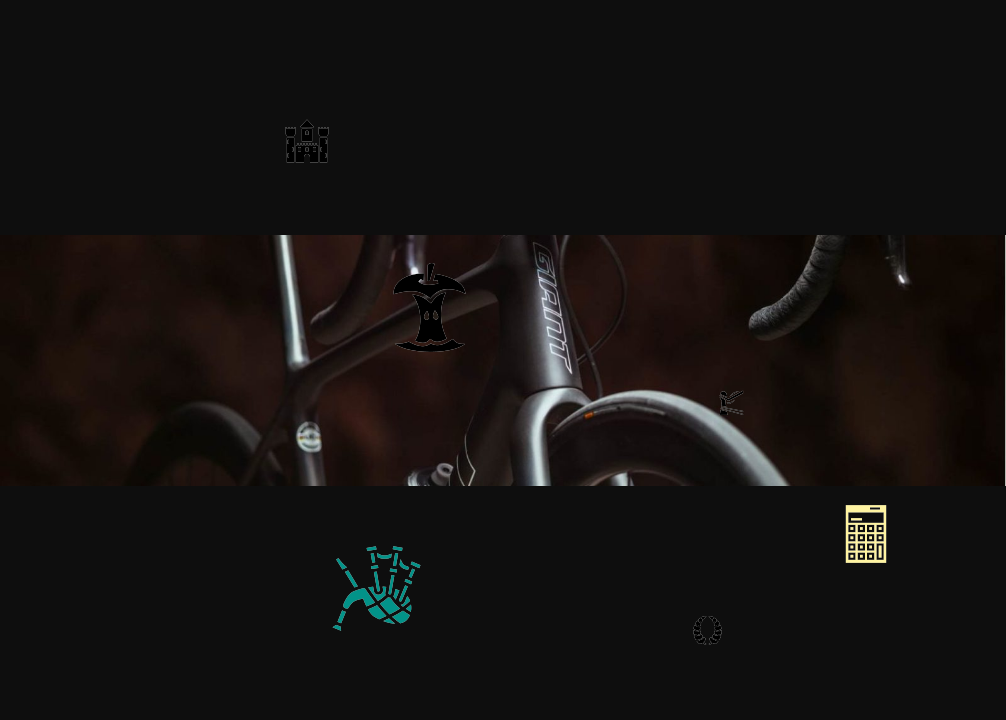 The height and width of the screenshot is (720, 1006). Describe the element at coordinates (429, 307) in the screenshot. I see `indicates food waste or compost category` at that location.